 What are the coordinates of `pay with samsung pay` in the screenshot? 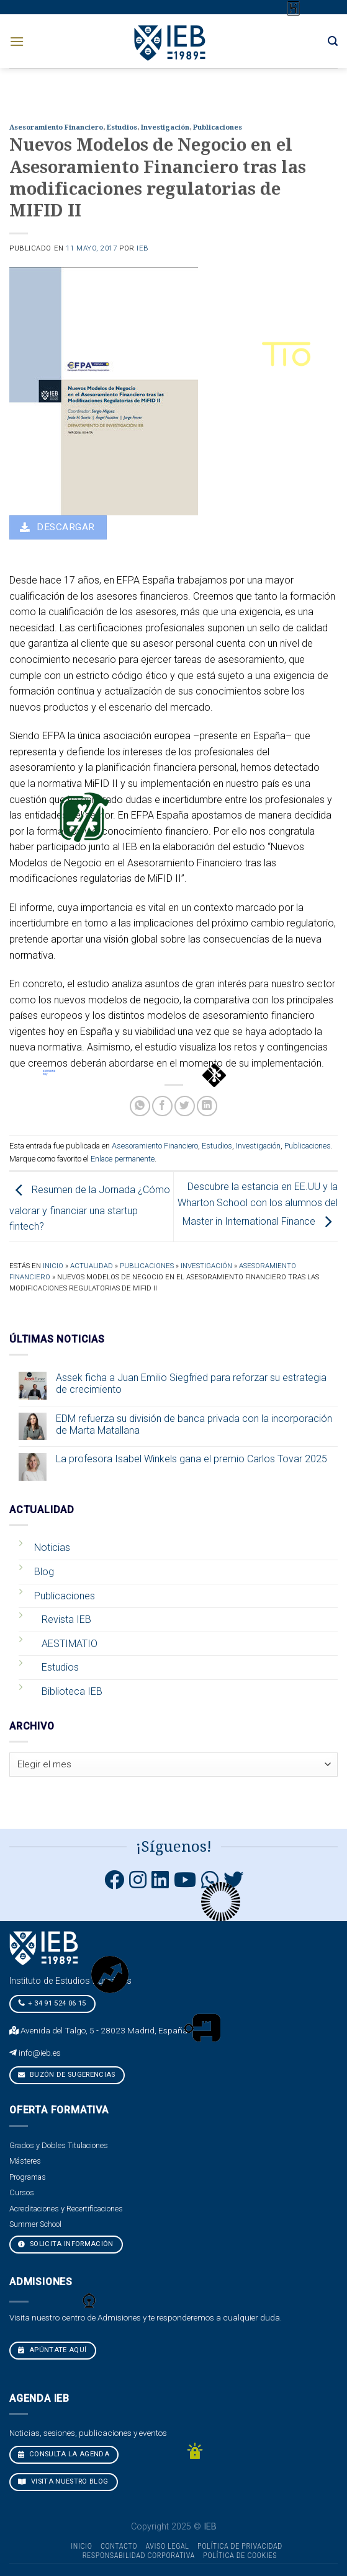 It's located at (49, 1073).